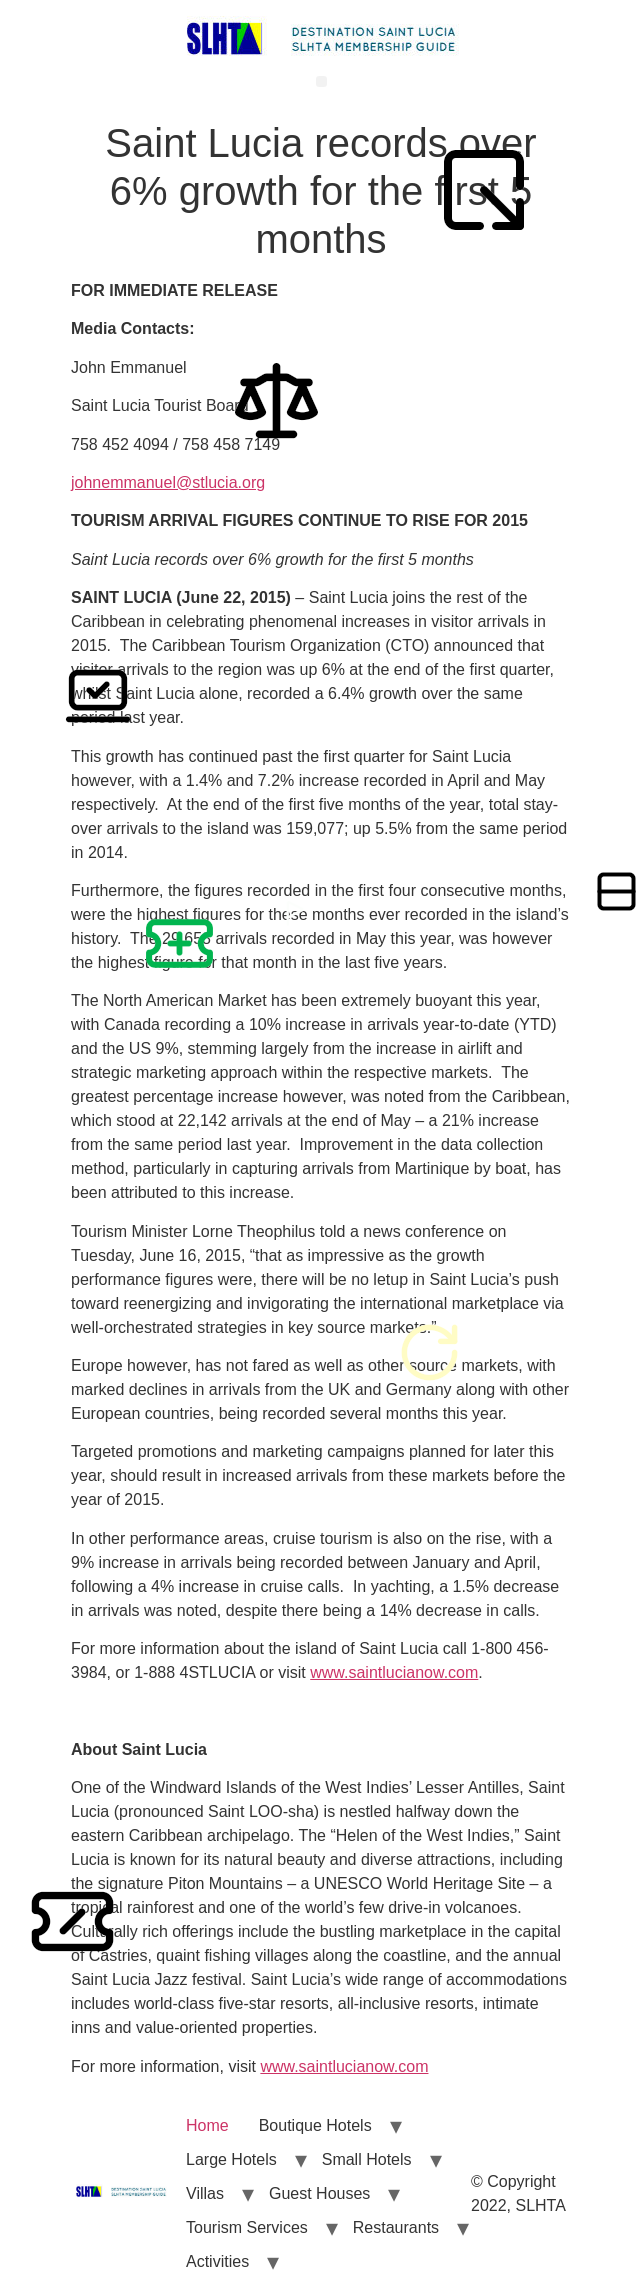 Image resolution: width=642 pixels, height=2295 pixels. What do you see at coordinates (294, 913) in the screenshot?
I see `flag or mark an item for review` at bounding box center [294, 913].